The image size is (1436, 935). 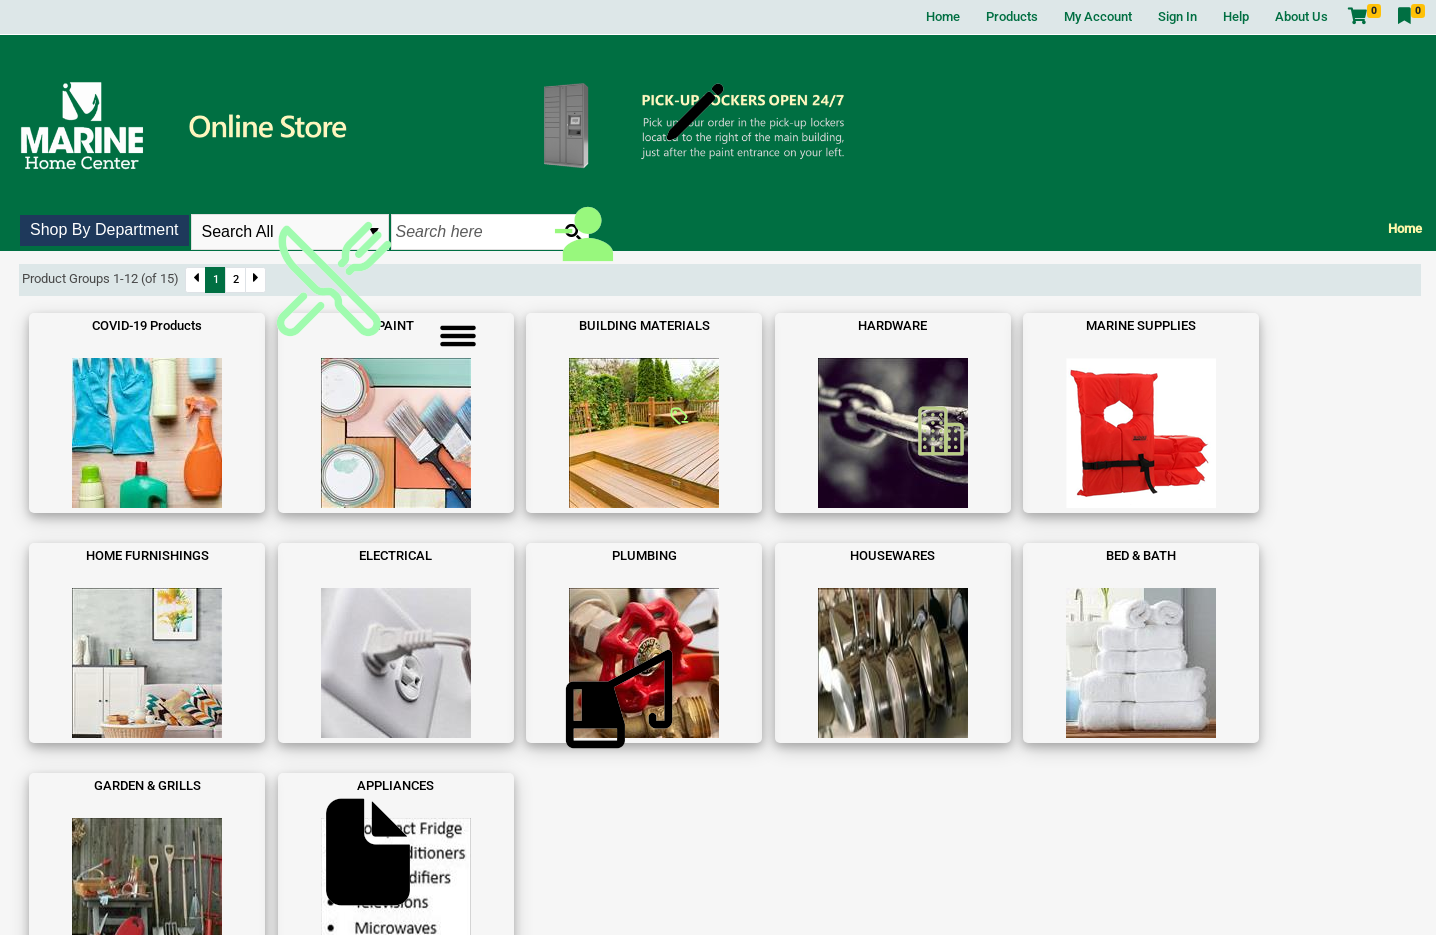 I want to click on find nearby restaurants, so click(x=334, y=279).